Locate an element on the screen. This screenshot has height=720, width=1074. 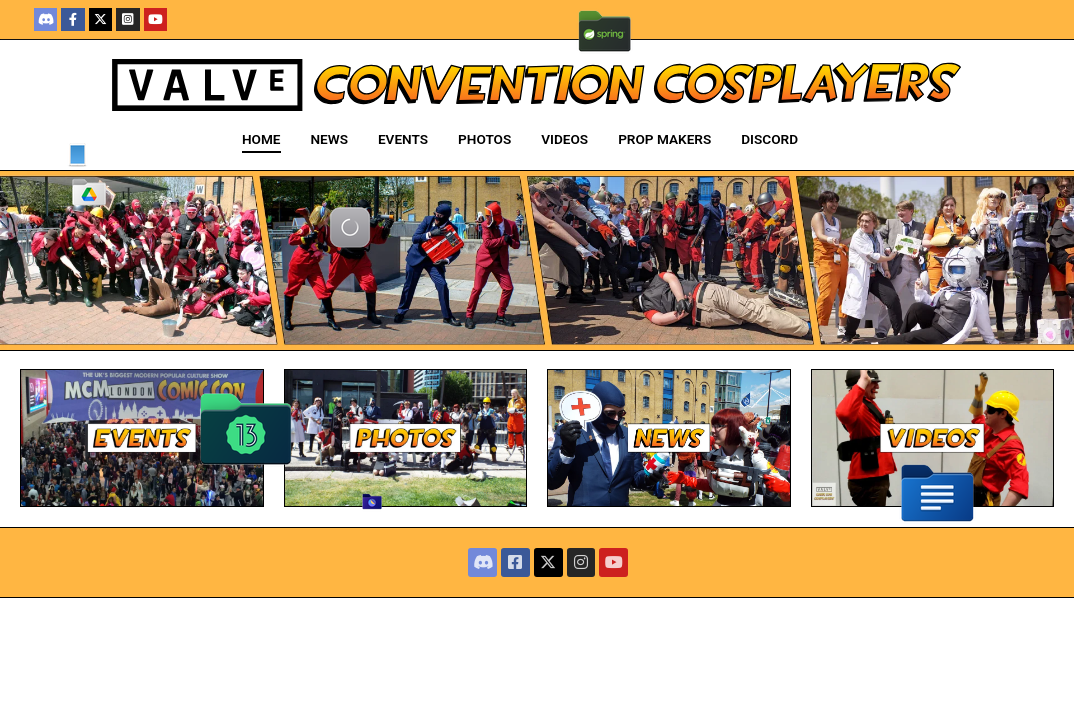
open wondershare pixcut project folder is located at coordinates (372, 502).